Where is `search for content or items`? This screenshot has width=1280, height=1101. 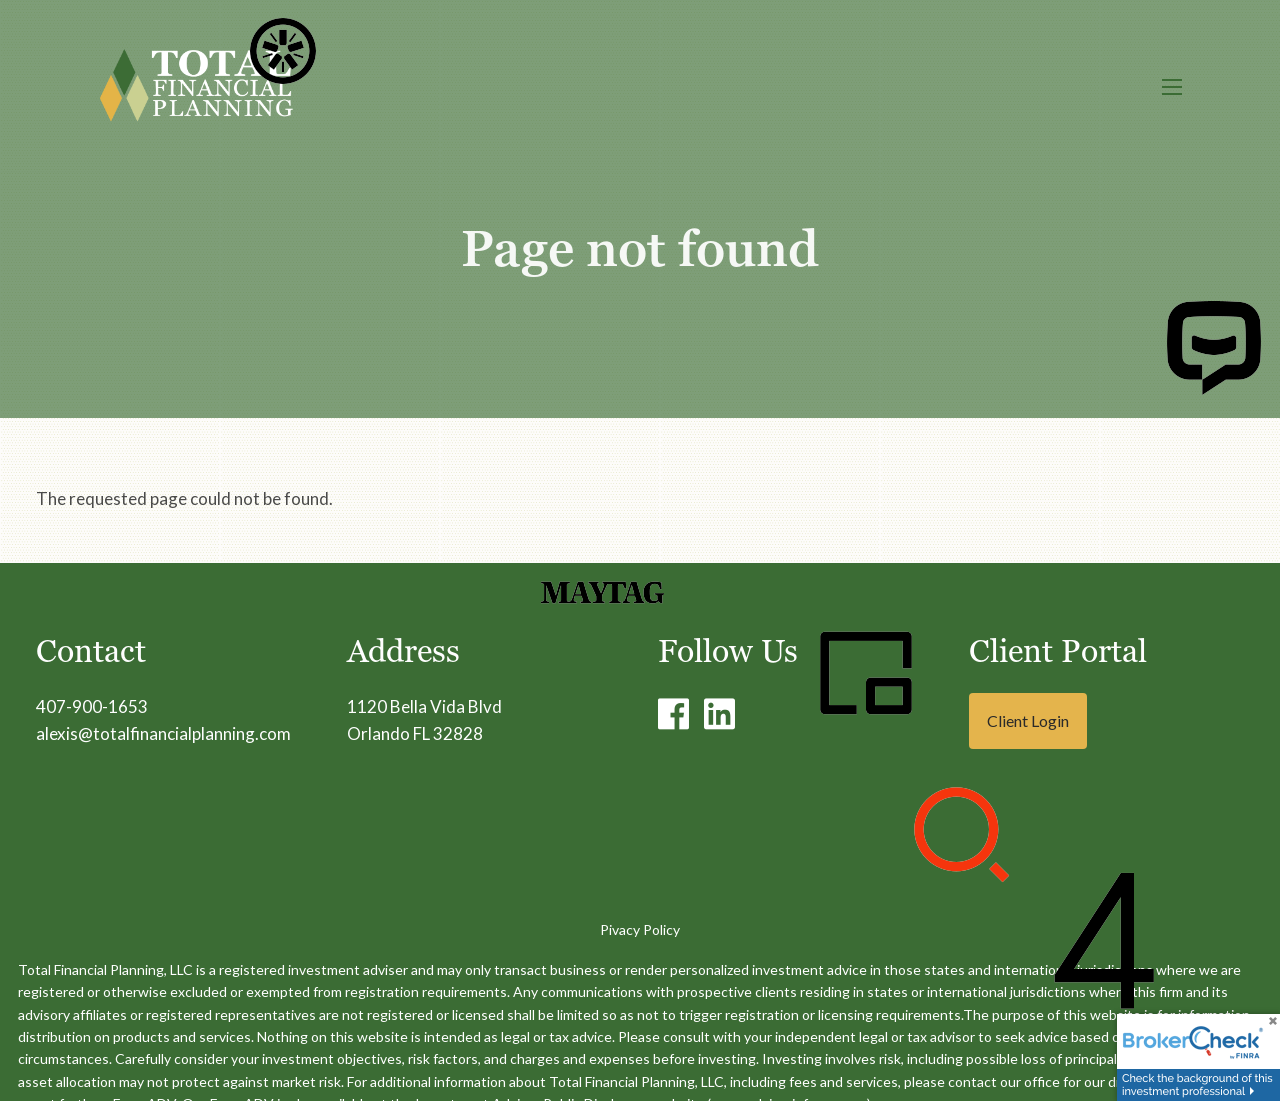
search for content or items is located at coordinates (961, 834).